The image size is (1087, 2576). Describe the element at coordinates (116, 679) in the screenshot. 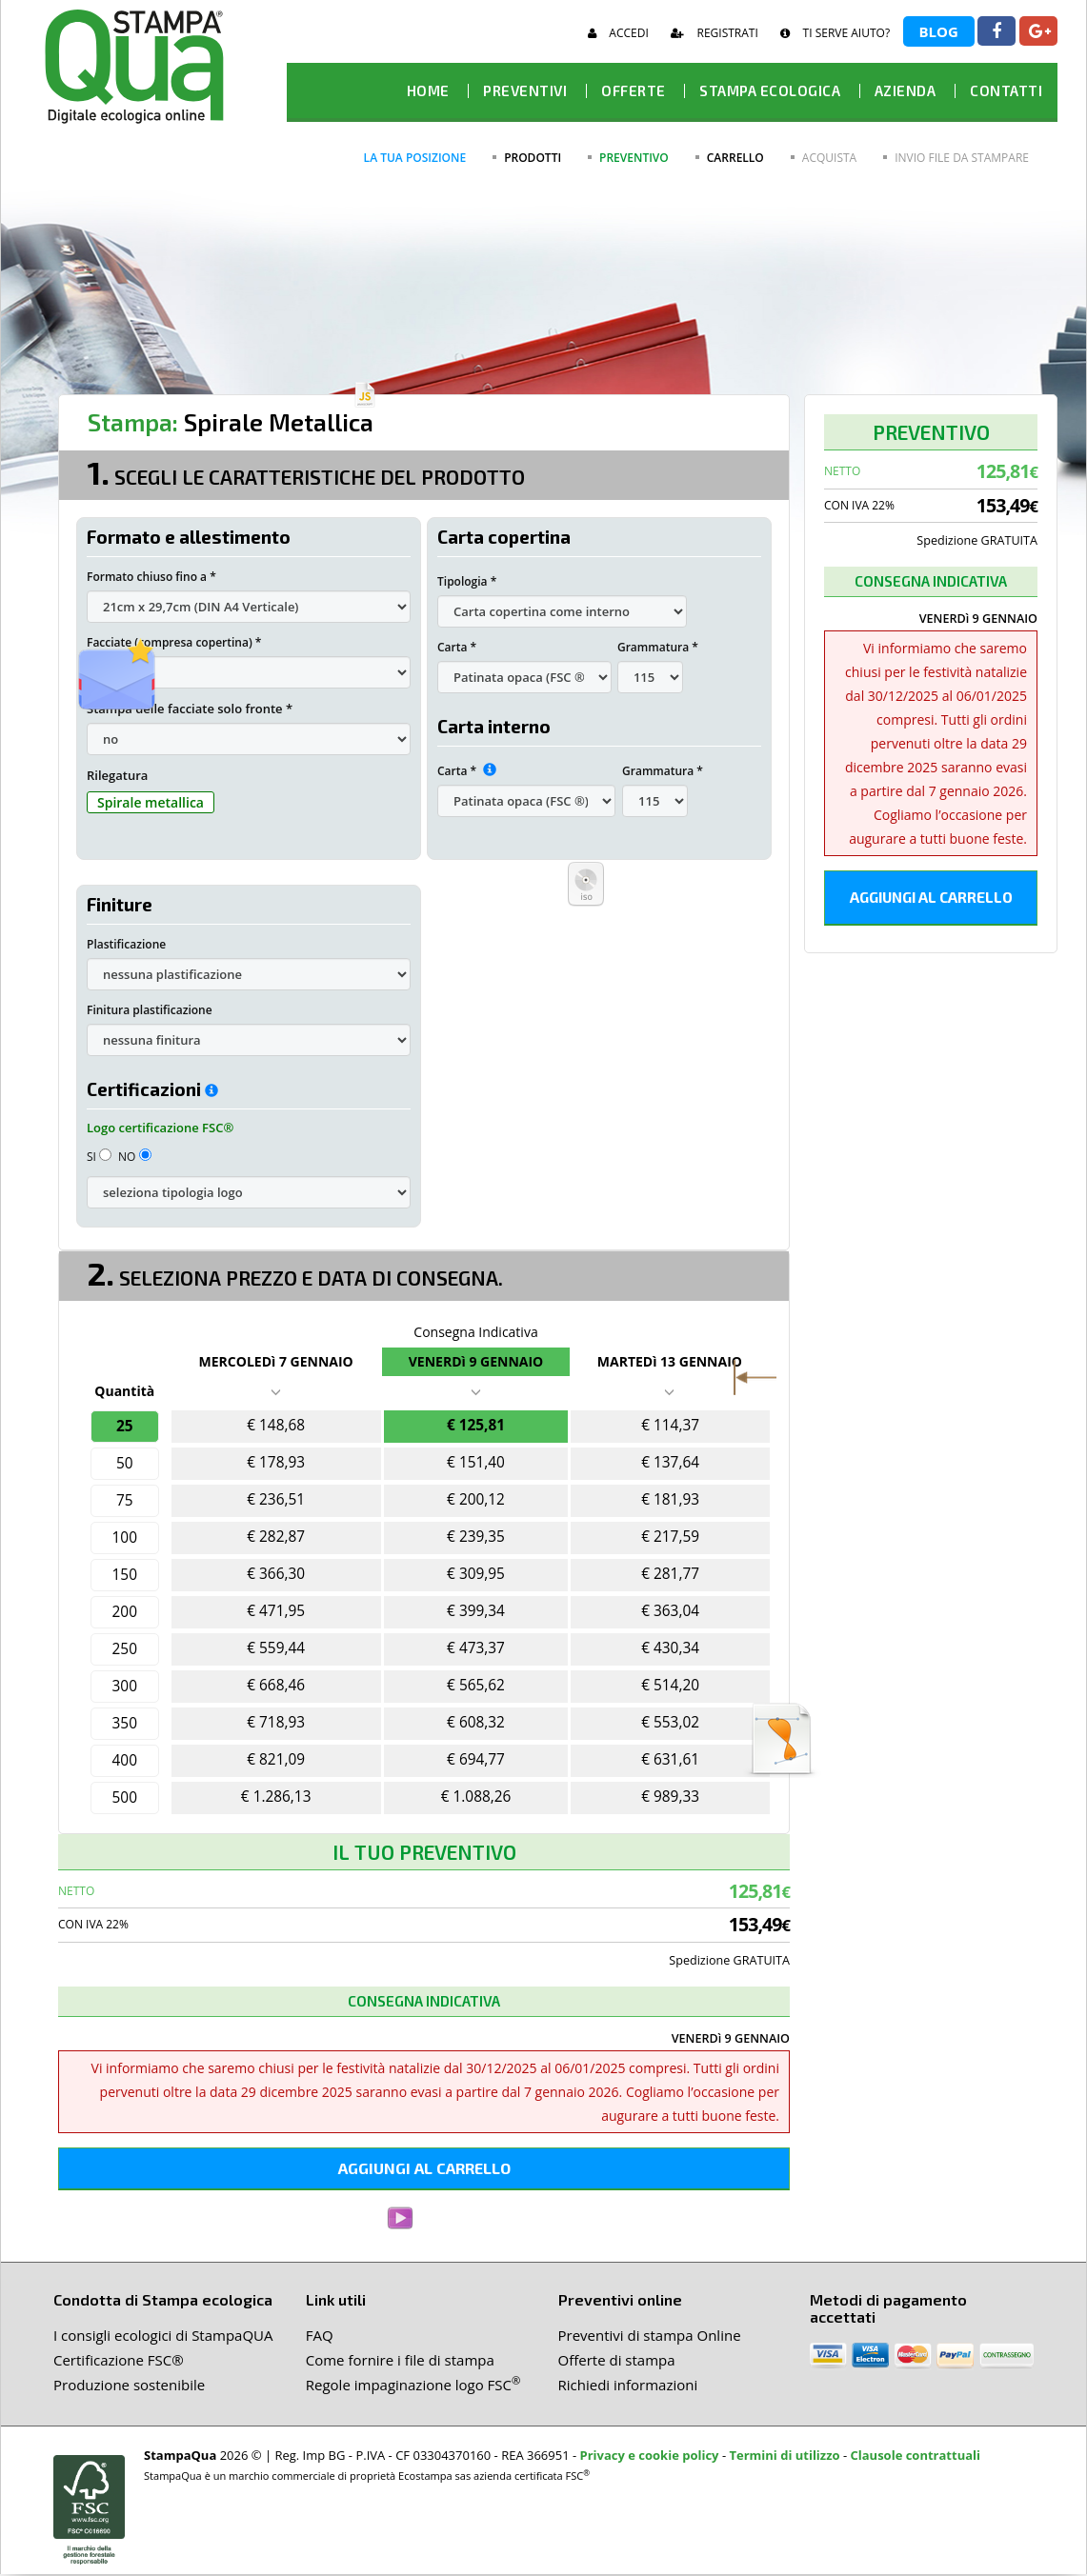

I see `mark email as unread` at that location.